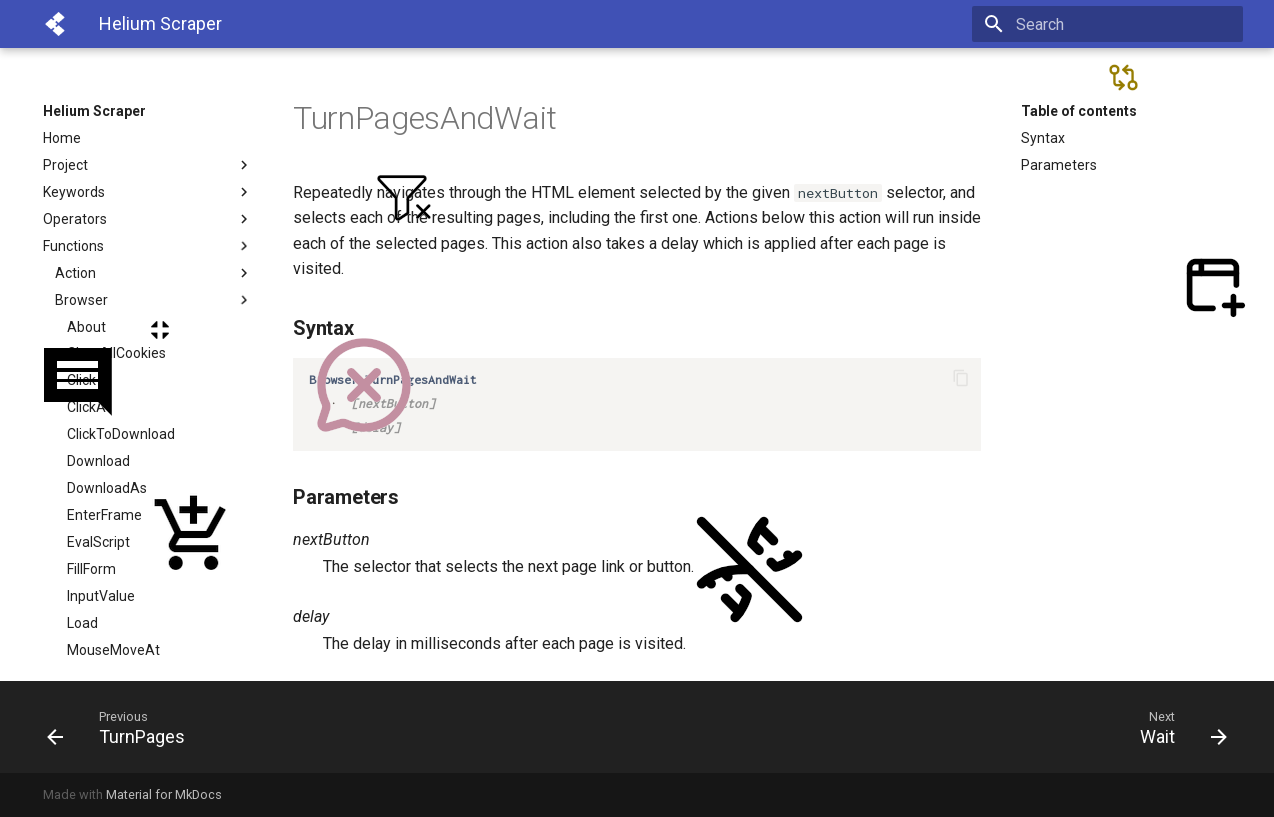  What do you see at coordinates (160, 330) in the screenshot?
I see `exit fullscreen mode` at bounding box center [160, 330].